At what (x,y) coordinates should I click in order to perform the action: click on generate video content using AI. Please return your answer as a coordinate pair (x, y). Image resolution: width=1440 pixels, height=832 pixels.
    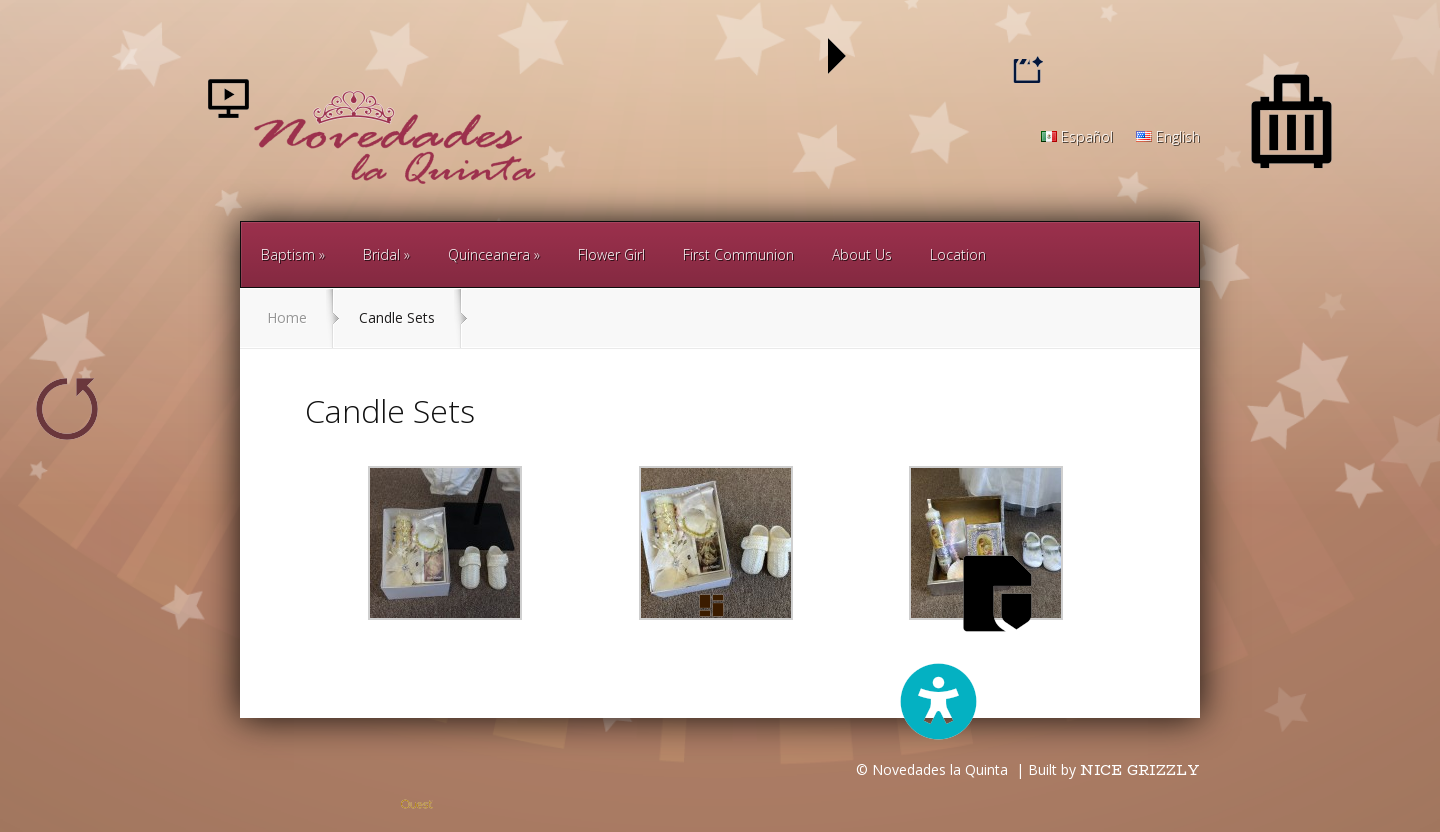
    Looking at the image, I should click on (1027, 71).